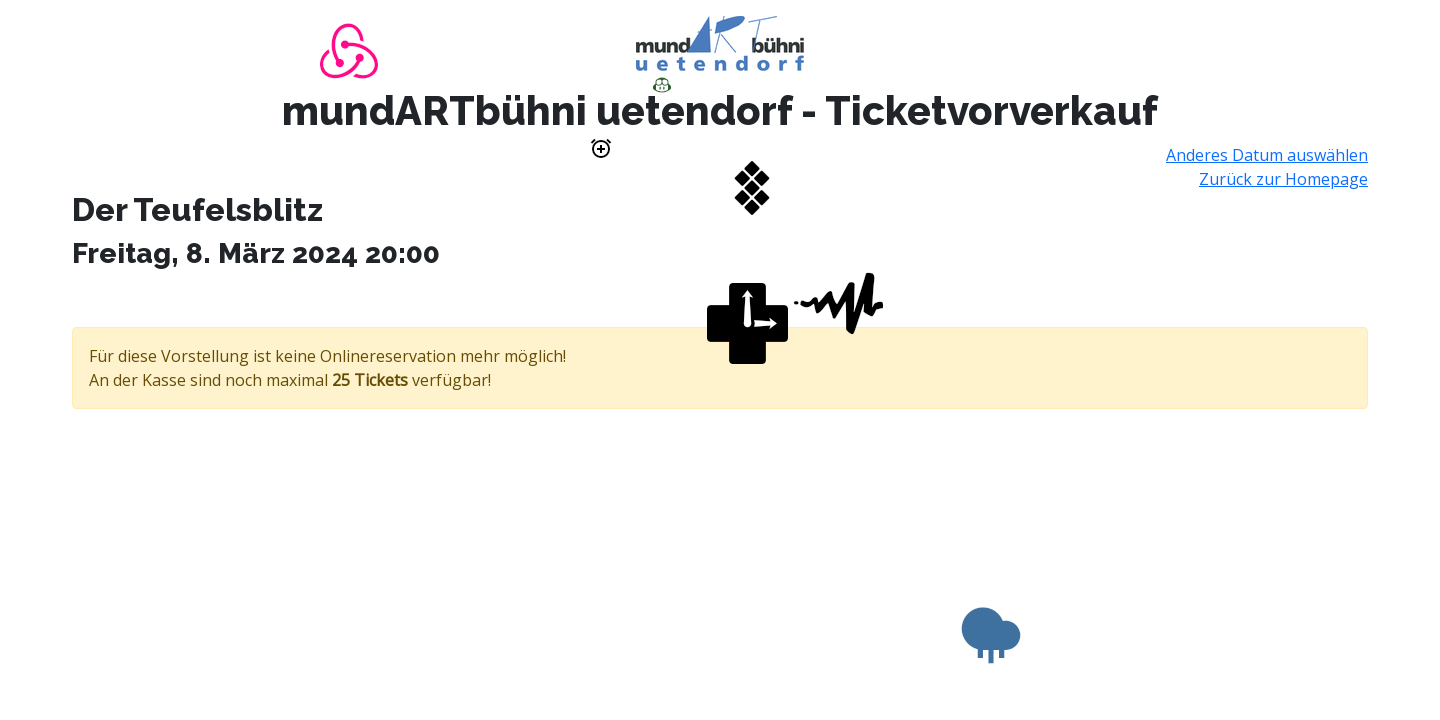 The height and width of the screenshot is (720, 1440). What do you see at coordinates (747, 323) in the screenshot?
I see `open RescueTime app` at bounding box center [747, 323].